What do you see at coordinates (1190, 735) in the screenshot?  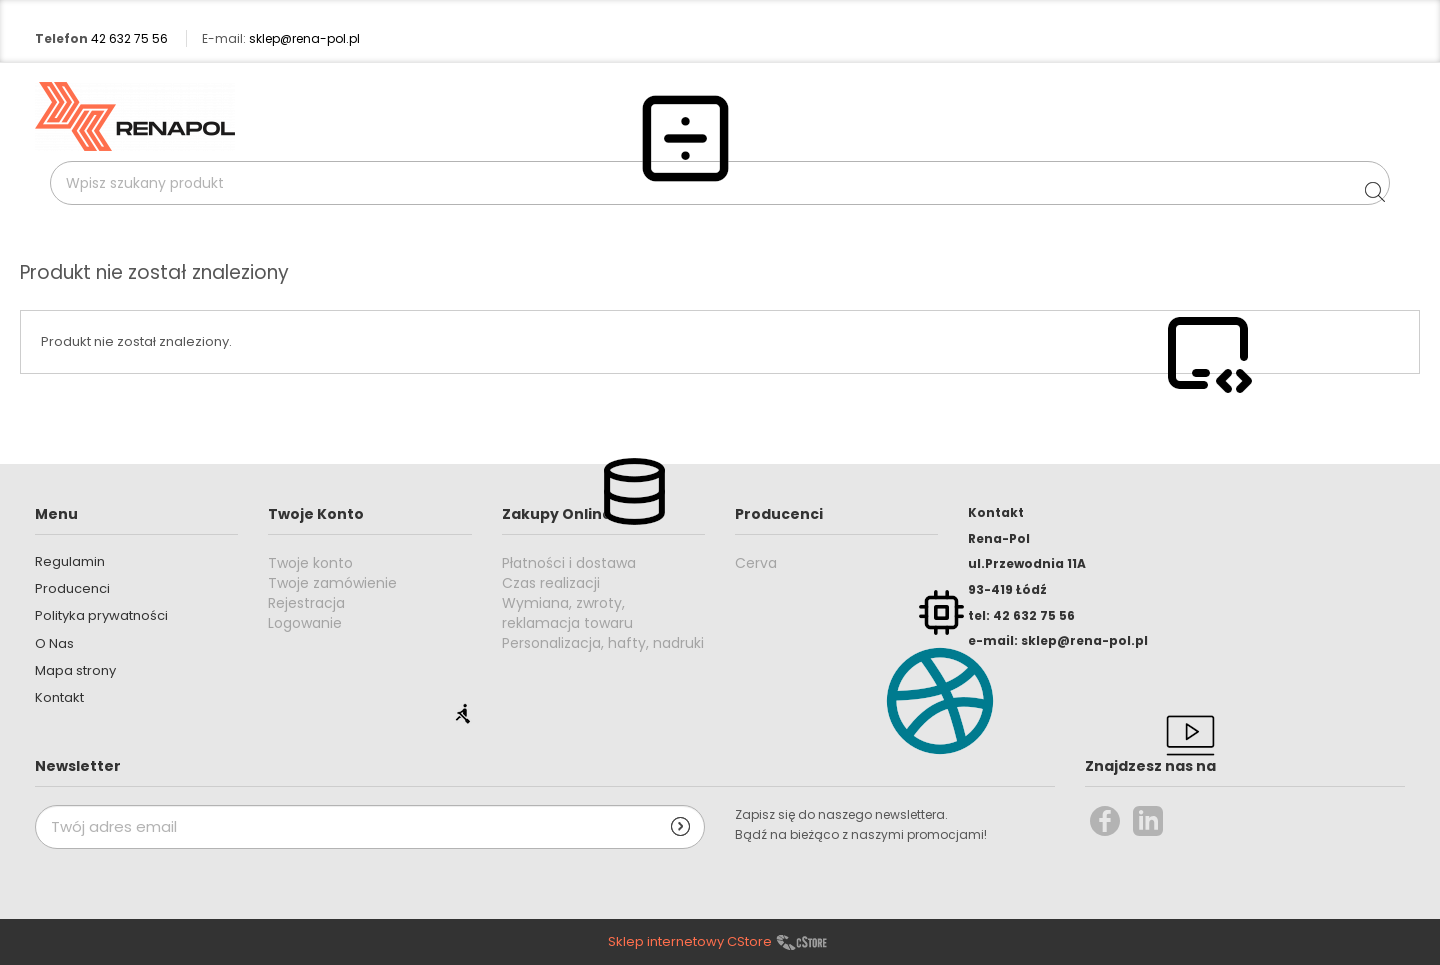 I see `play or watch a video` at bounding box center [1190, 735].